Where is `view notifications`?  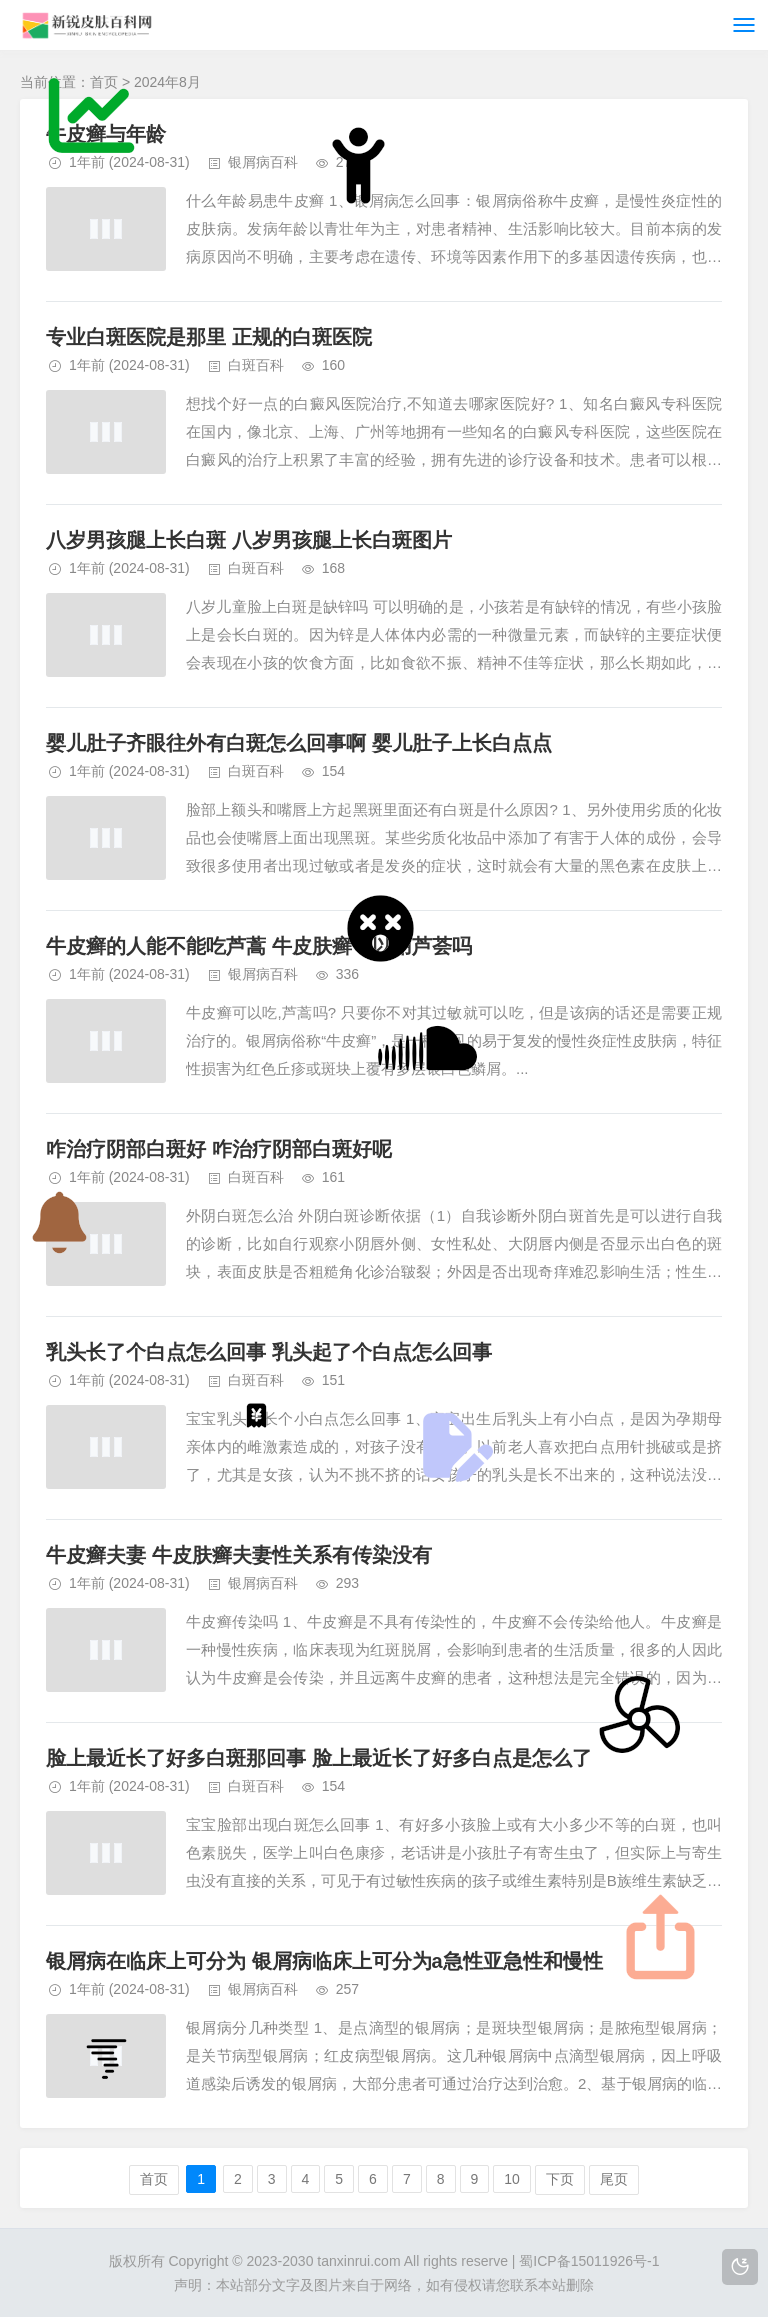
view notifications is located at coordinates (59, 1222).